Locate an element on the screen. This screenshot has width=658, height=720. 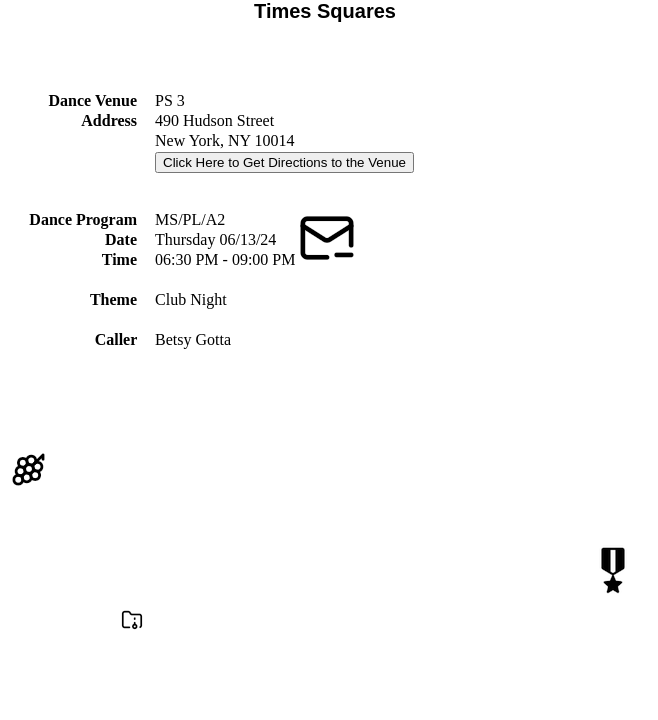
indicates grape or wine-related content is located at coordinates (28, 469).